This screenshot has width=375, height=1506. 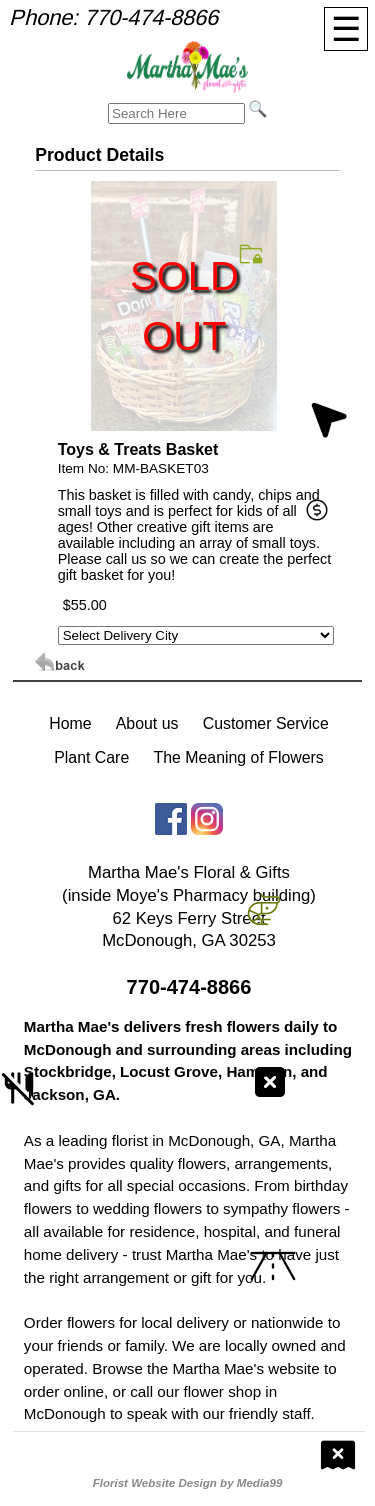 What do you see at coordinates (273, 1266) in the screenshot?
I see `view directions or navigation route` at bounding box center [273, 1266].